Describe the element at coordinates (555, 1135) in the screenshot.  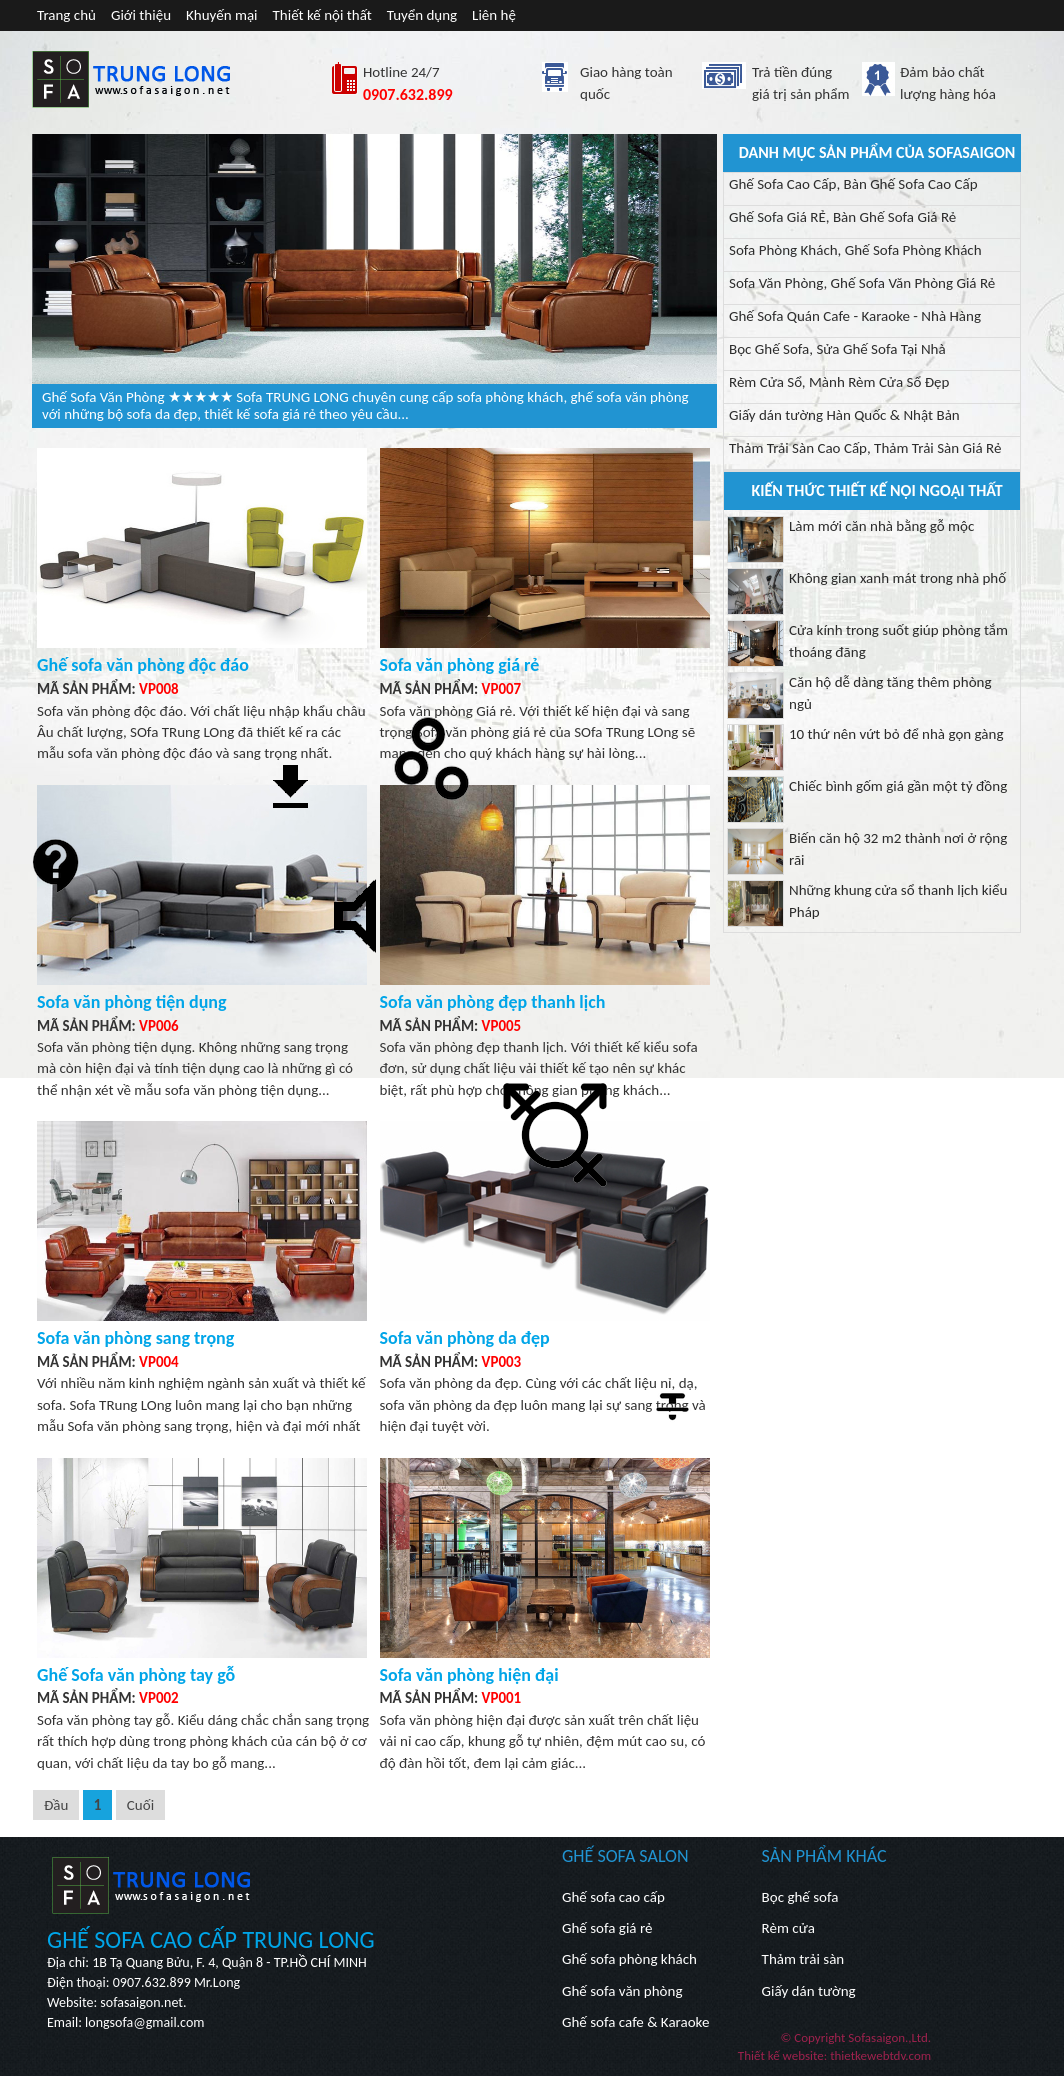
I see `indicates transgender identity option` at that location.